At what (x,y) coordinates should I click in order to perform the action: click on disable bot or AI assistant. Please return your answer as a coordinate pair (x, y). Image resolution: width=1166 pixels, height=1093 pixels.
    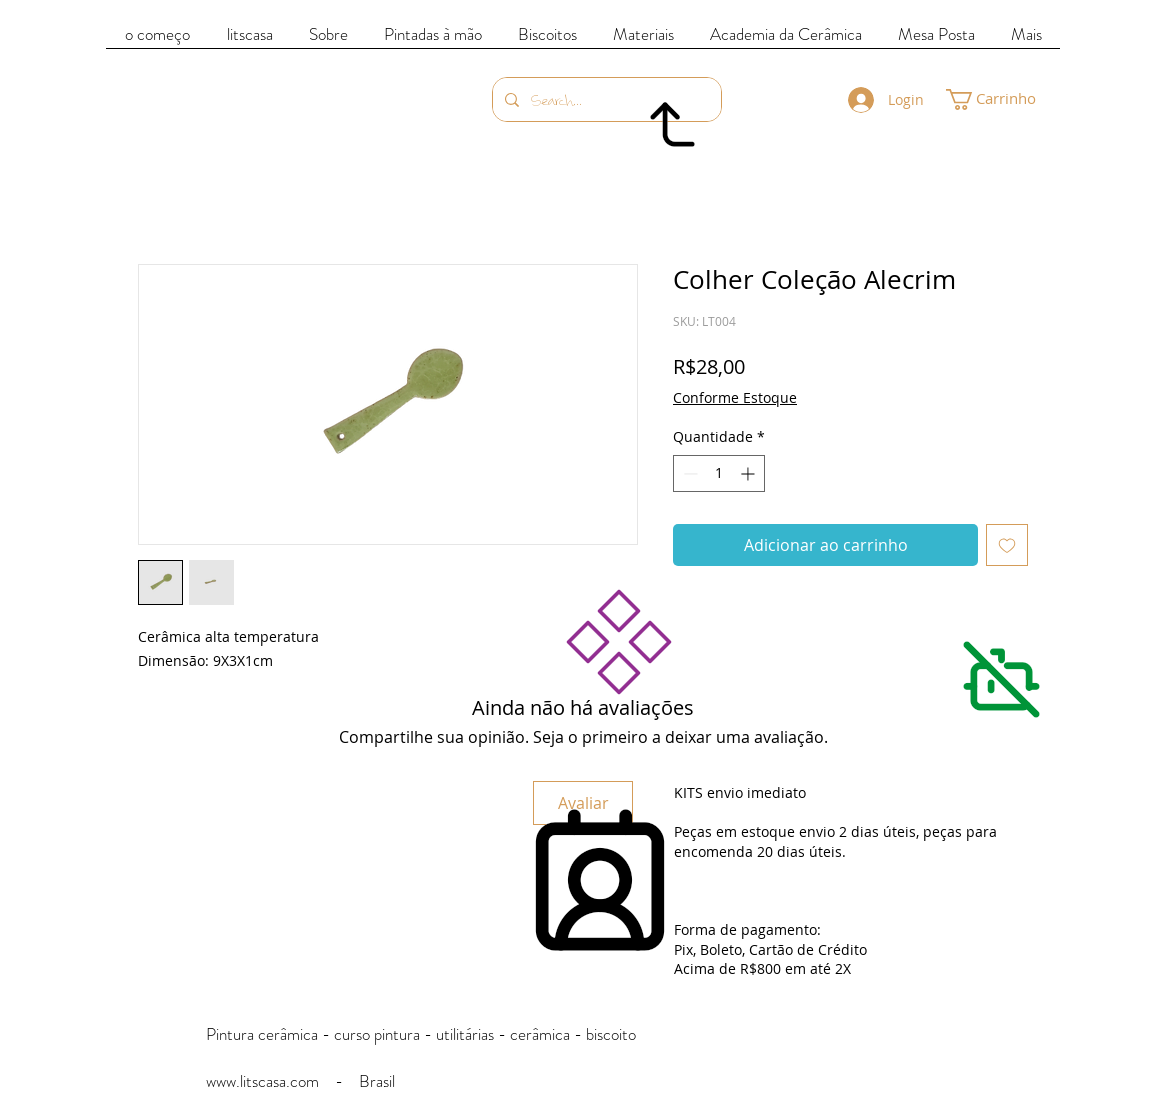
    Looking at the image, I should click on (1001, 679).